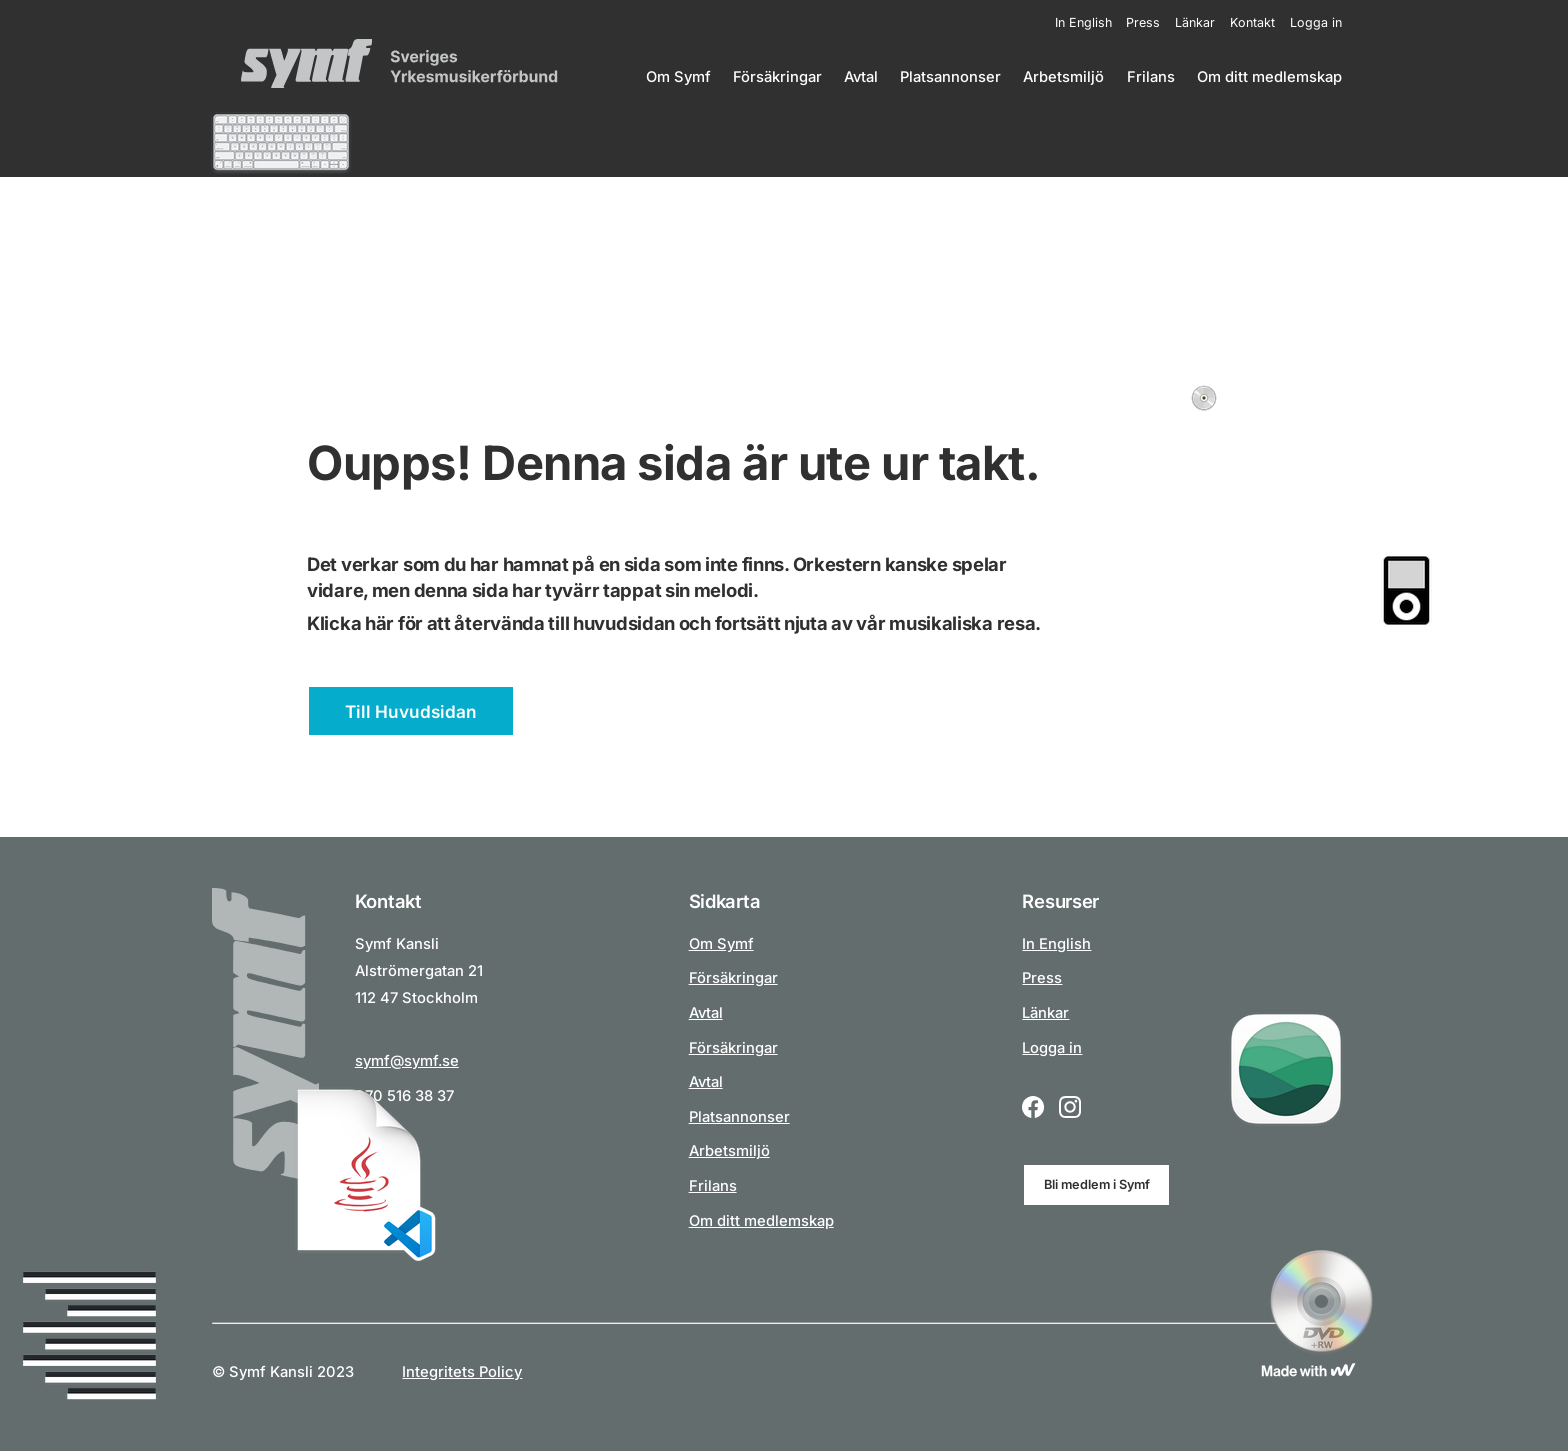 This screenshot has width=1568, height=1452. I want to click on a rewritable DVD disc in the system, so click(1321, 1303).